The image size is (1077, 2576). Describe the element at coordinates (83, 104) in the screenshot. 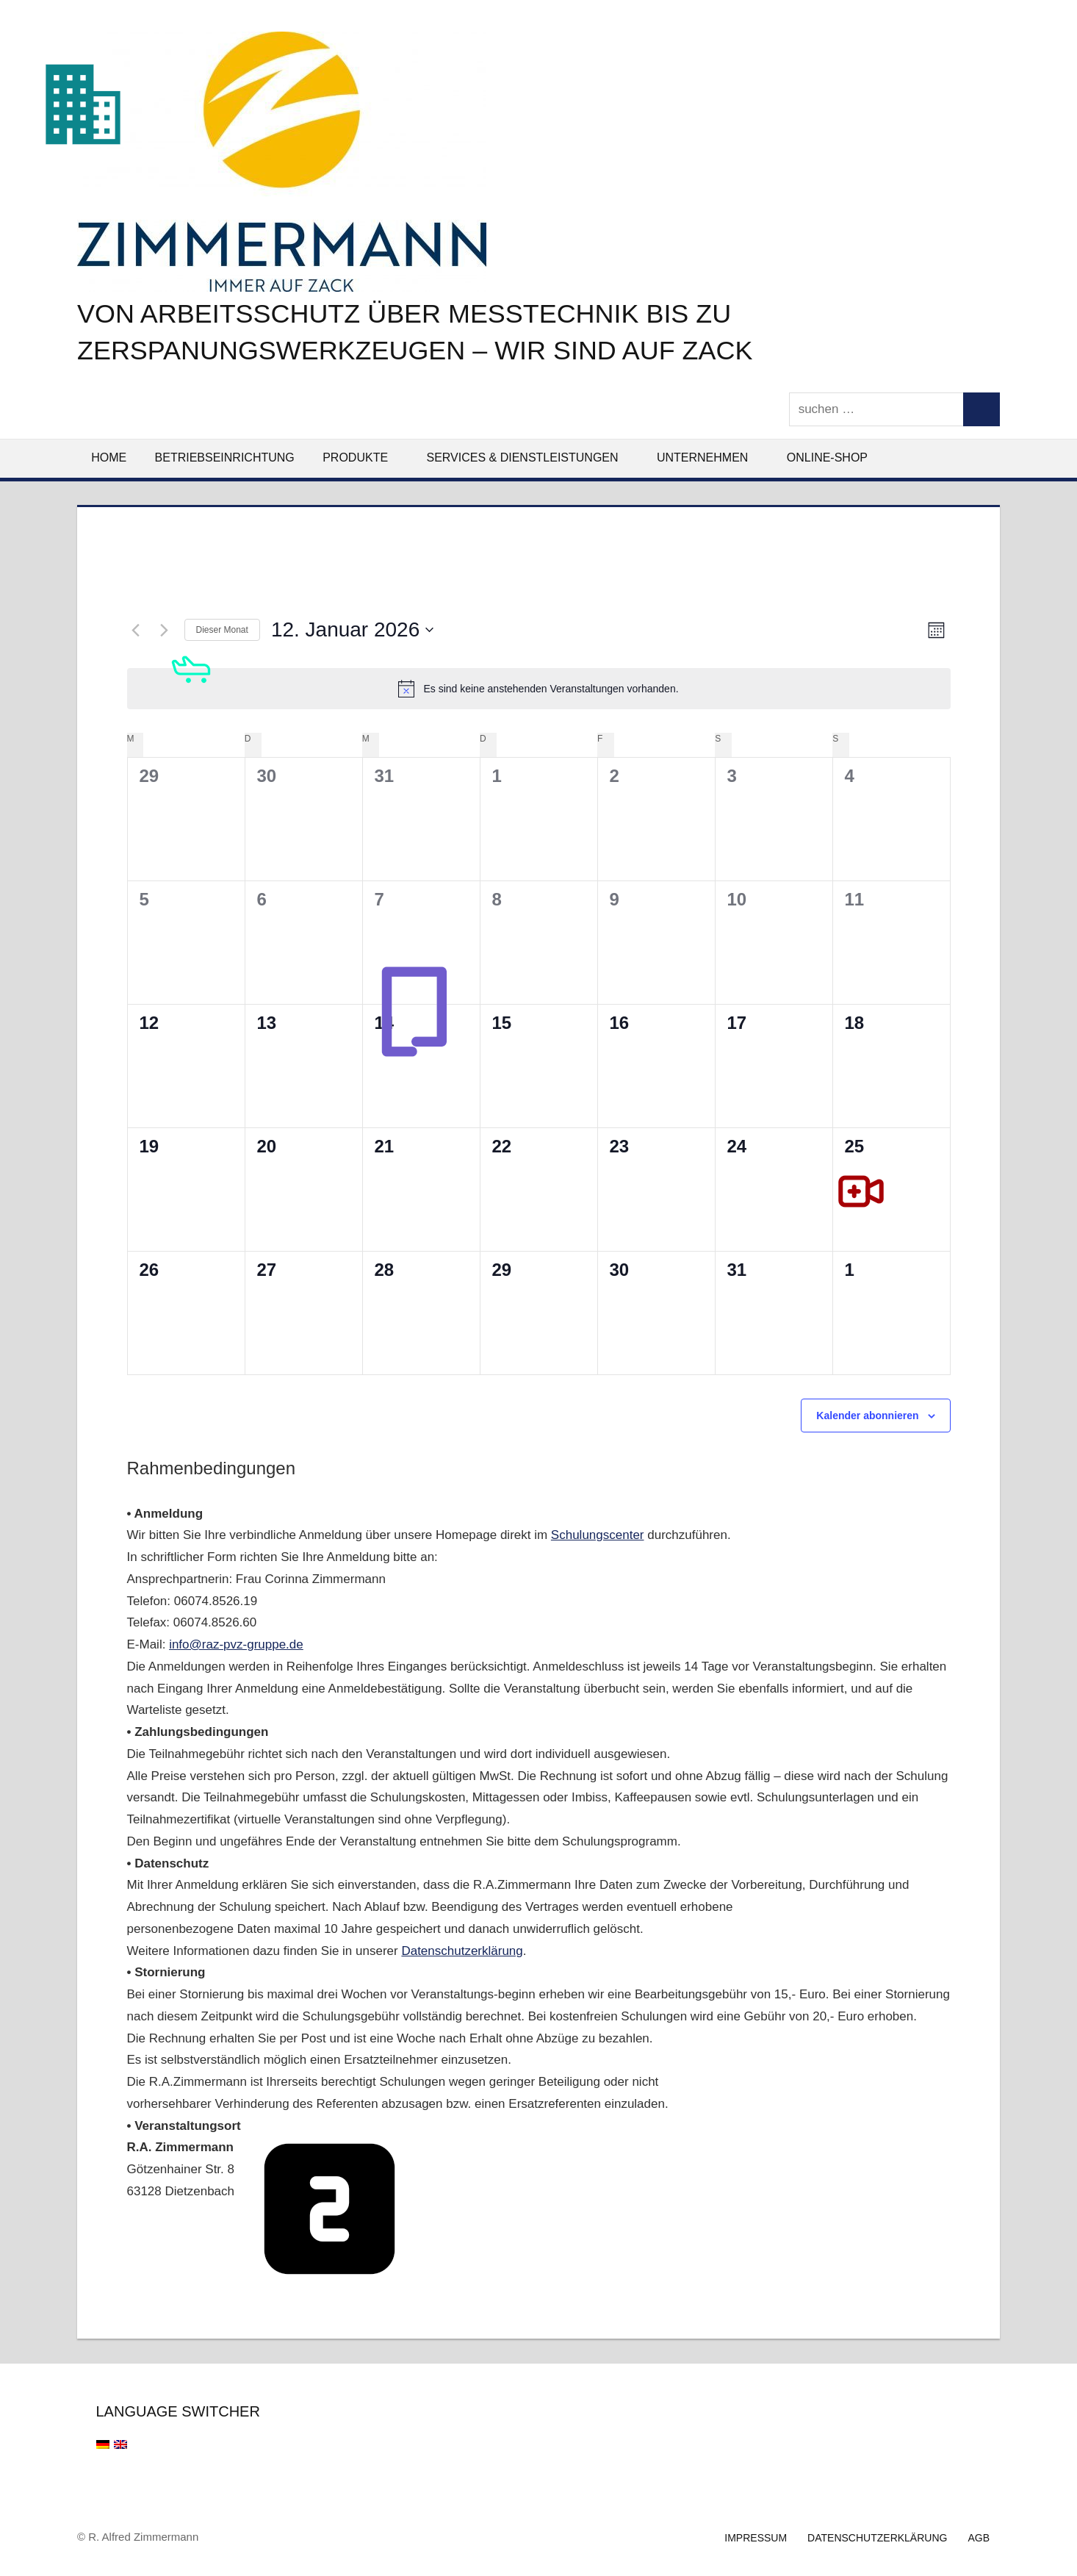

I see `view business or company information` at that location.